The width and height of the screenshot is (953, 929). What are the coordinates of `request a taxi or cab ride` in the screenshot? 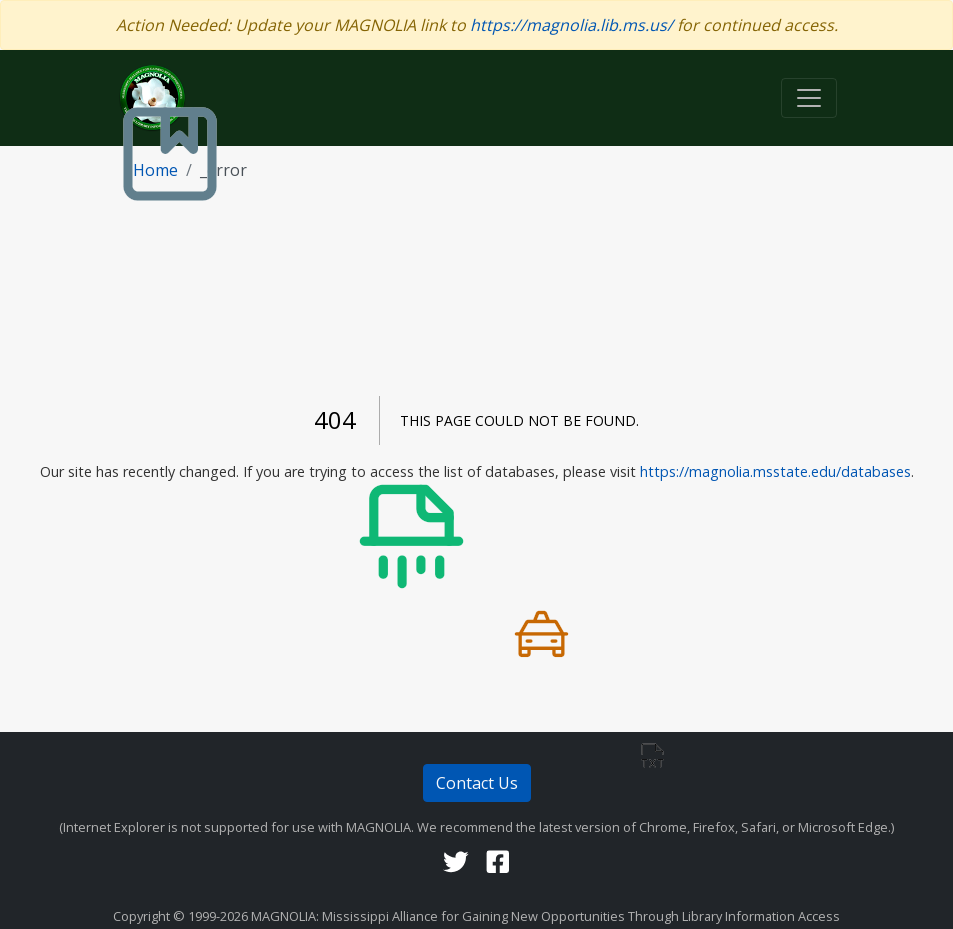 It's located at (541, 637).